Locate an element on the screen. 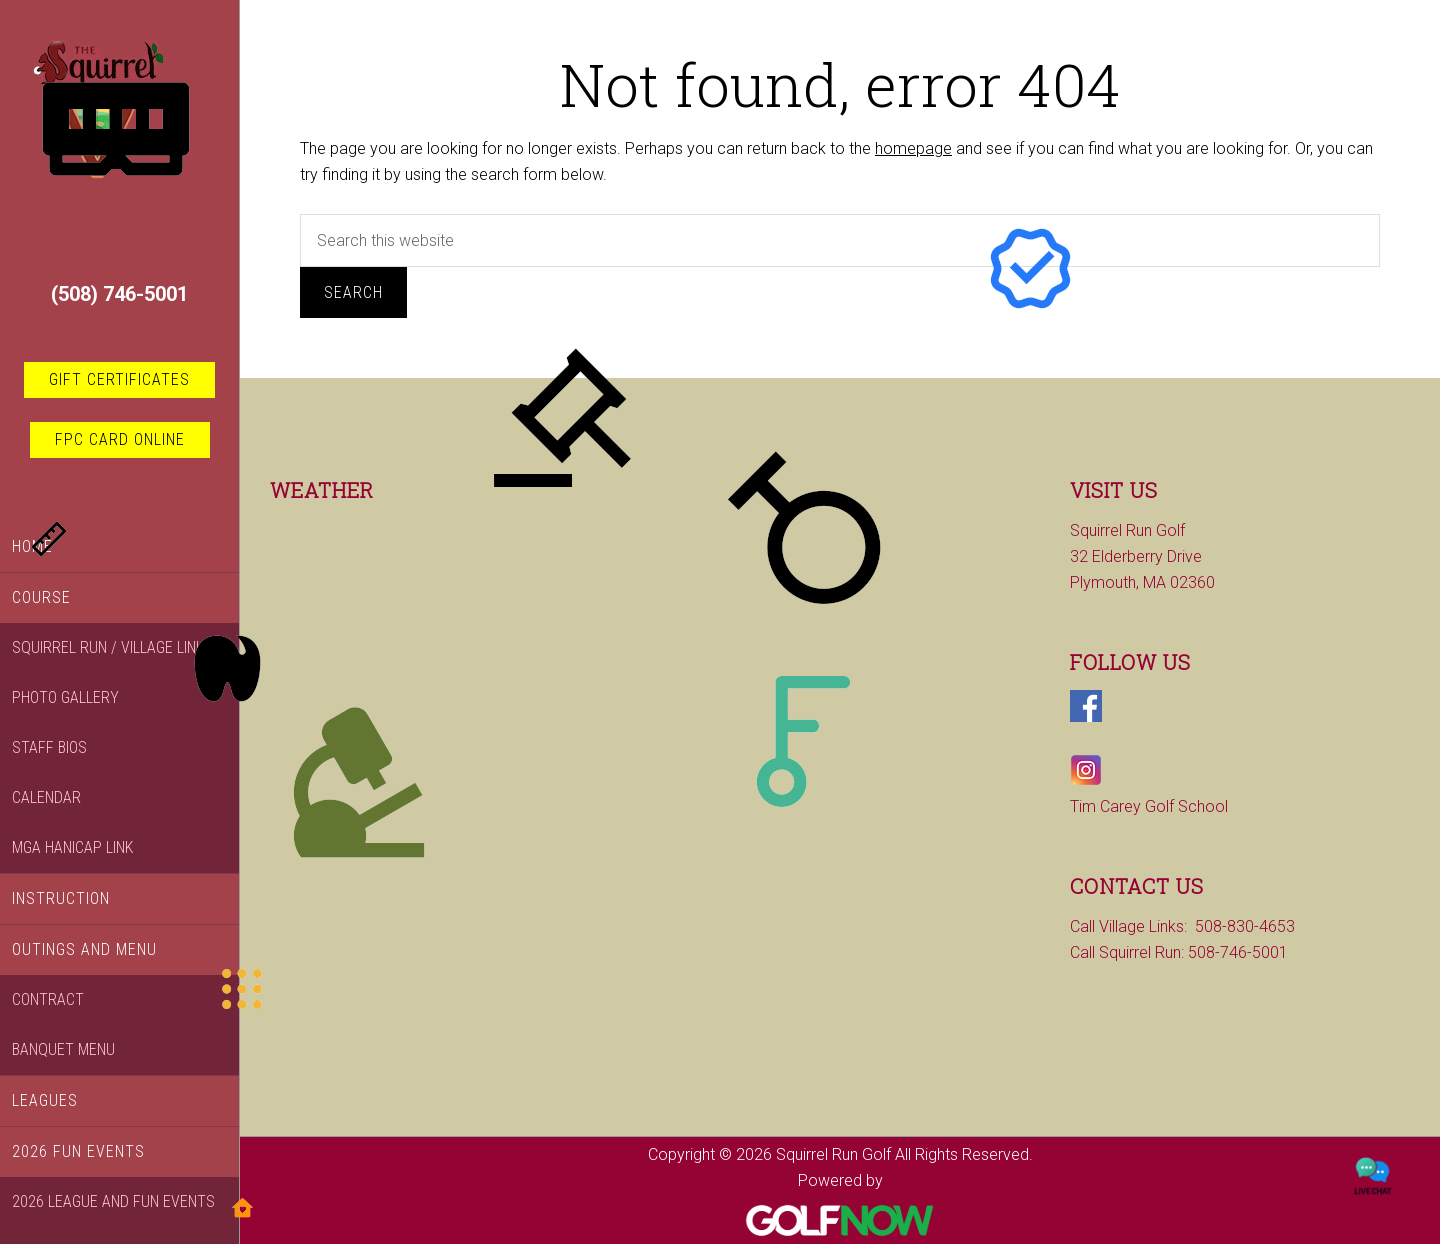 The height and width of the screenshot is (1244, 1440). view RAM or memory usage is located at coordinates (116, 129).